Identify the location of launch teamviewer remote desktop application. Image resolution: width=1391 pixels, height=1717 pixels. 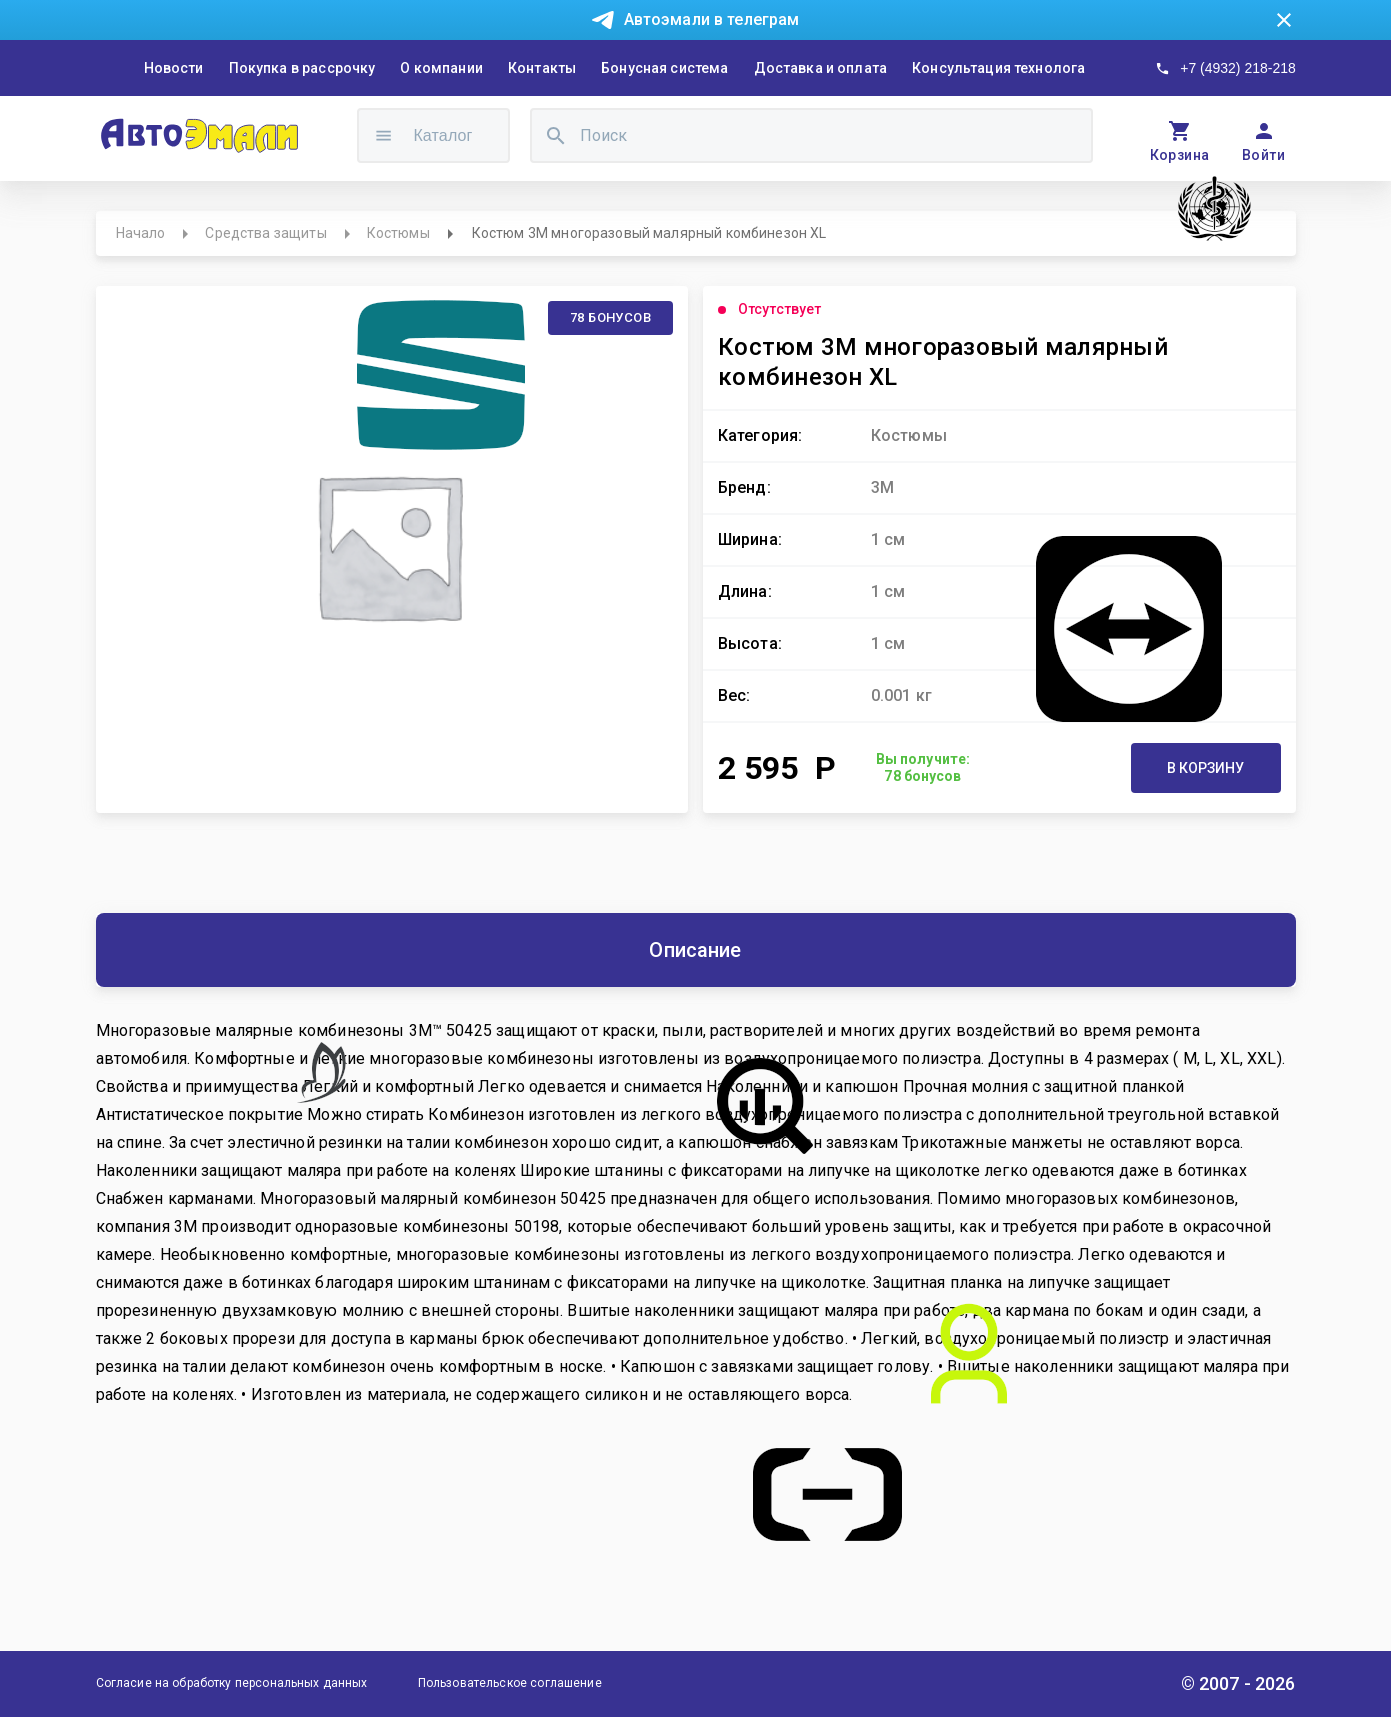
(1129, 629).